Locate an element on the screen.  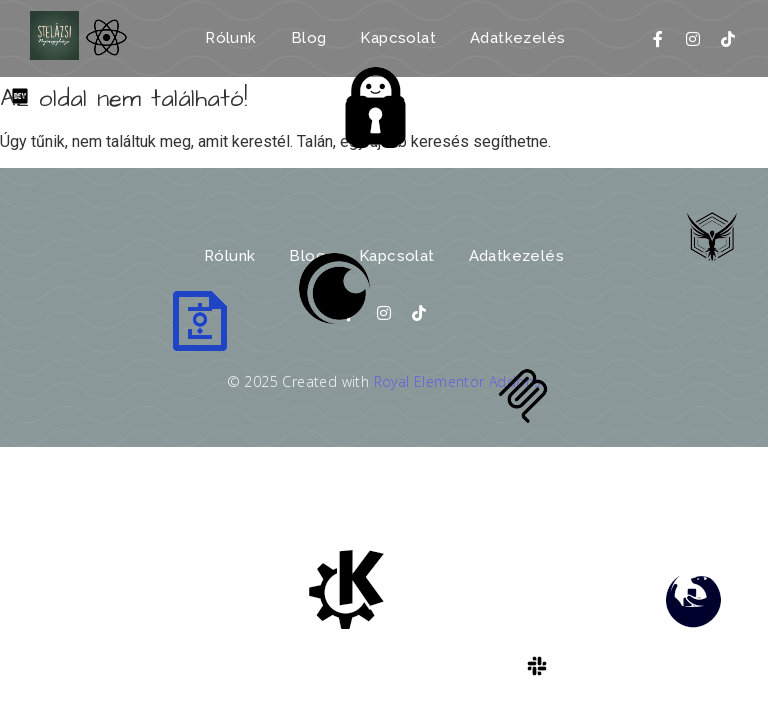
open a Hangul Word Processor (.hwp) document is located at coordinates (200, 321).